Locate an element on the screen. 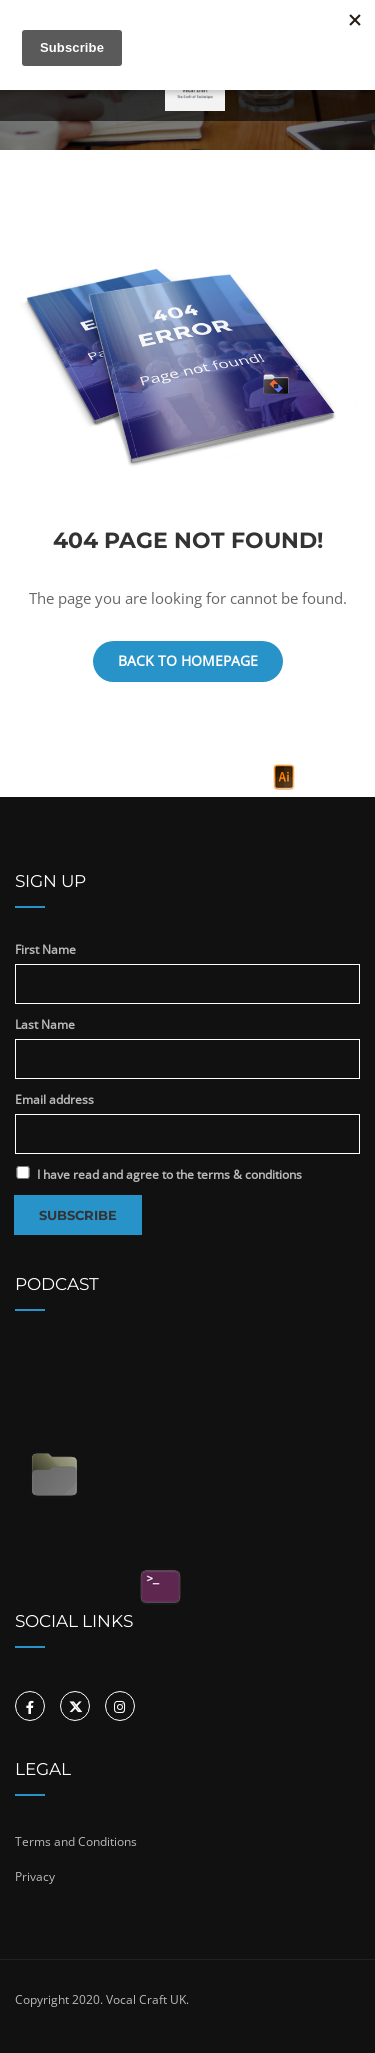 Image resolution: width=375 pixels, height=2053 pixels. open ktor project folder is located at coordinates (276, 385).